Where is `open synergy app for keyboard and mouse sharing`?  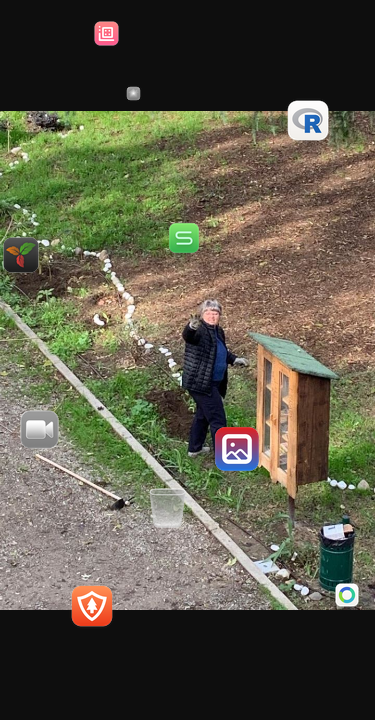 open synergy app for keyboard and mouse sharing is located at coordinates (347, 595).